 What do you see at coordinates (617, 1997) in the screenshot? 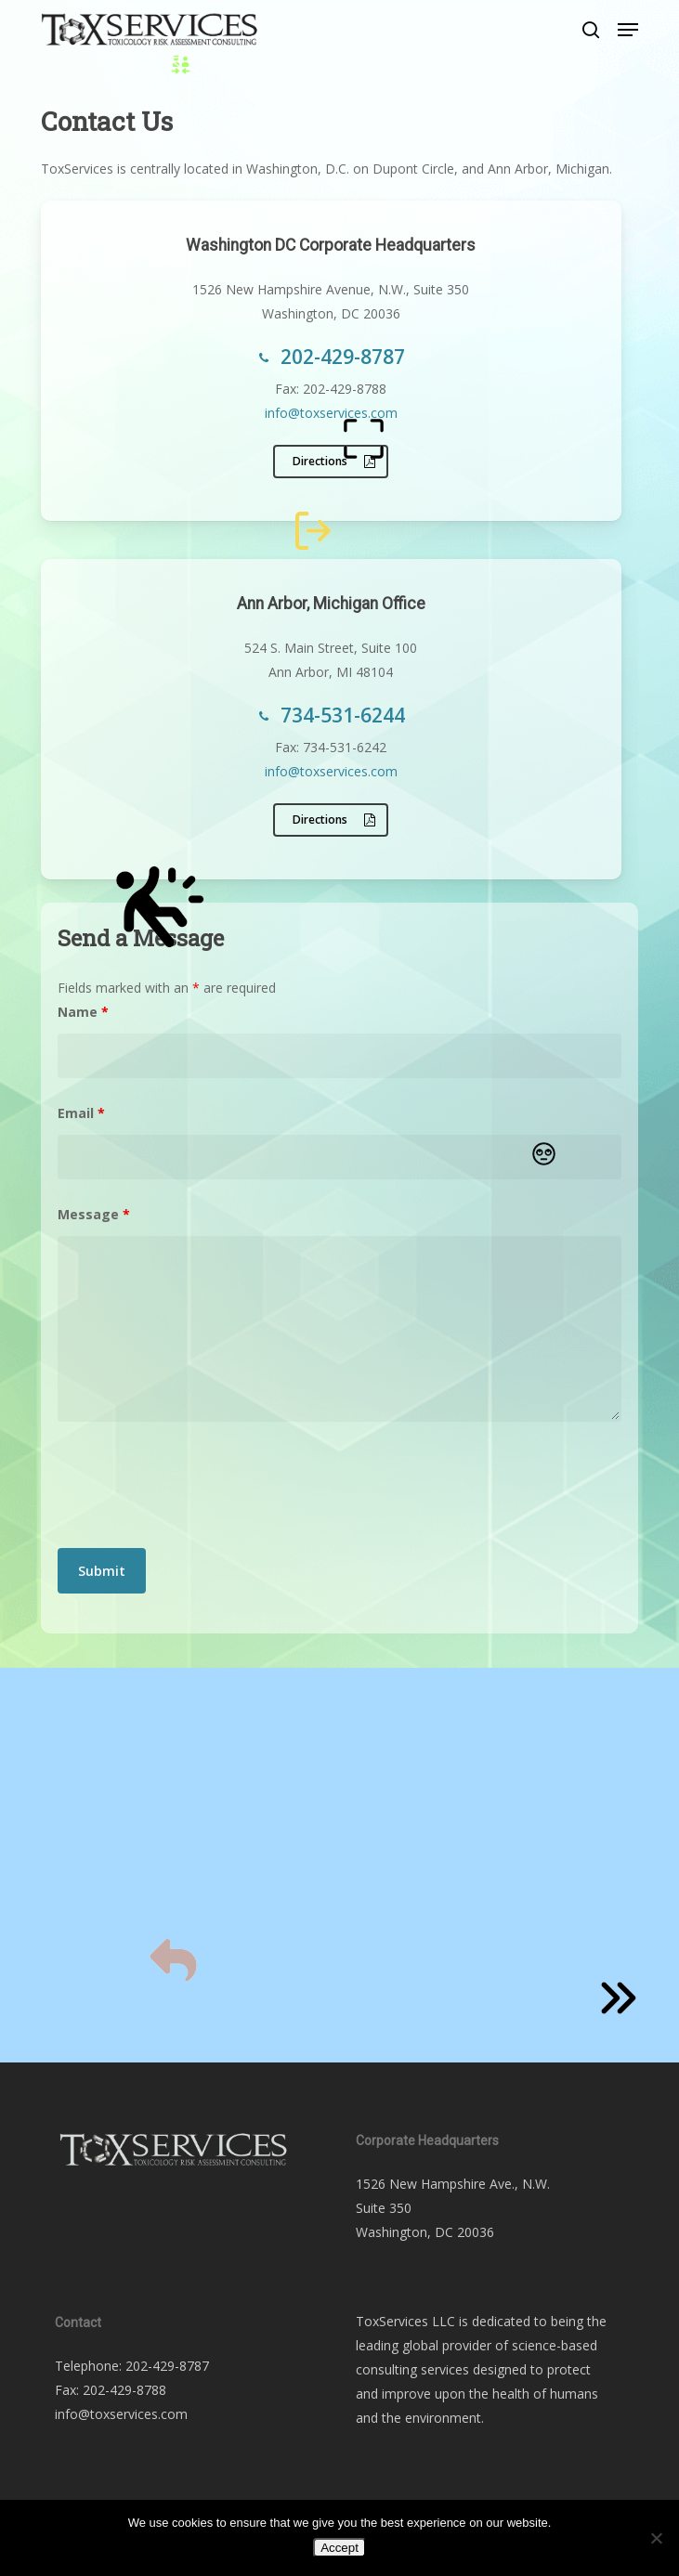
I see `skip forward or advance to the next item` at bounding box center [617, 1997].